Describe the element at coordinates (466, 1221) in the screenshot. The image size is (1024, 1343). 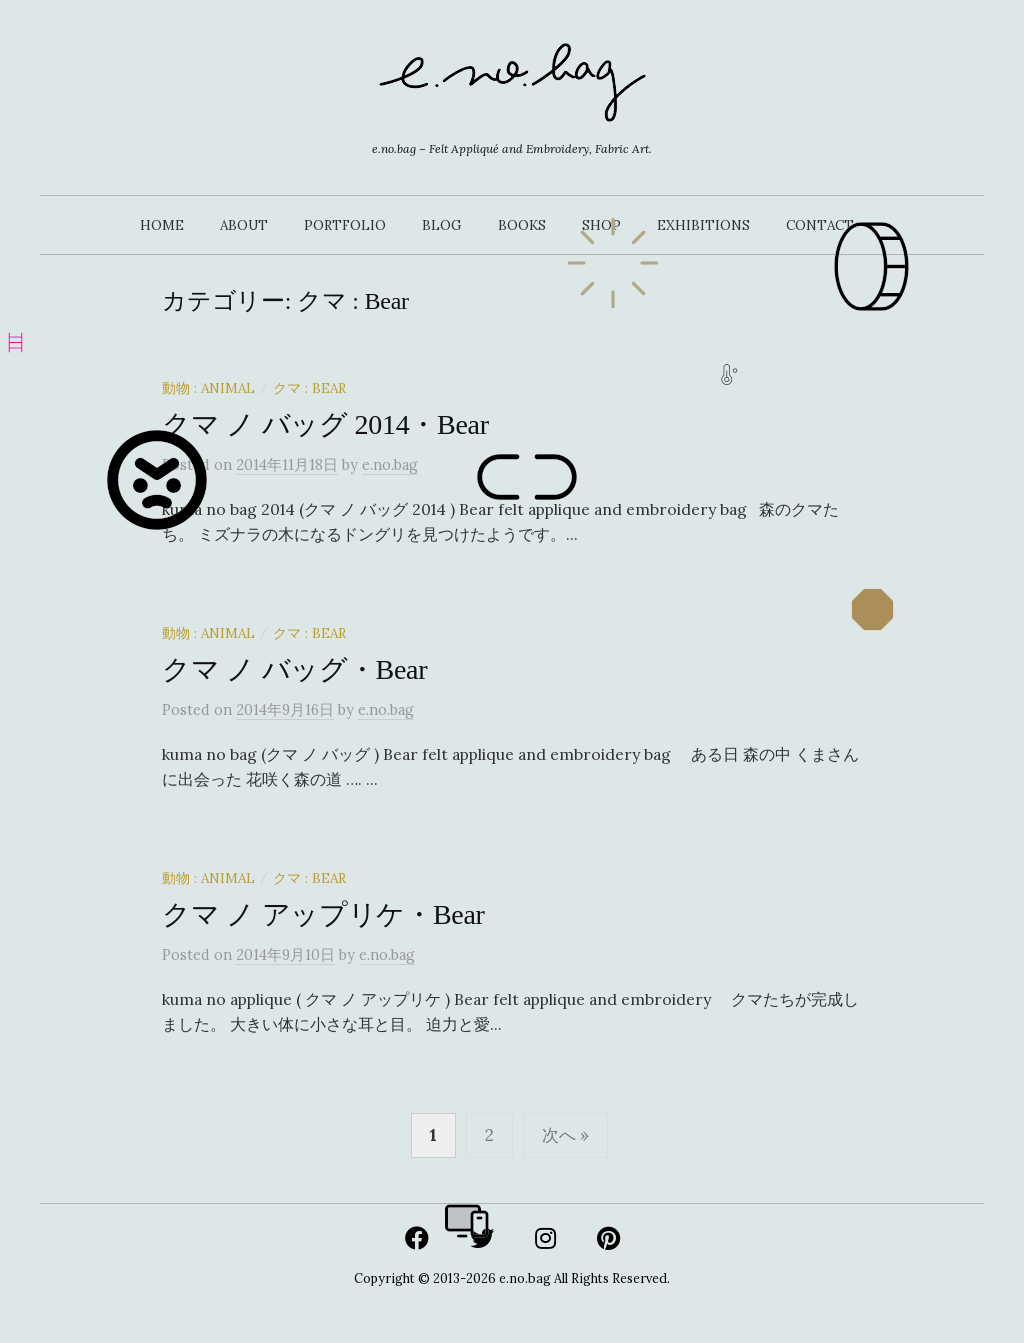
I see `manage connected devices` at that location.